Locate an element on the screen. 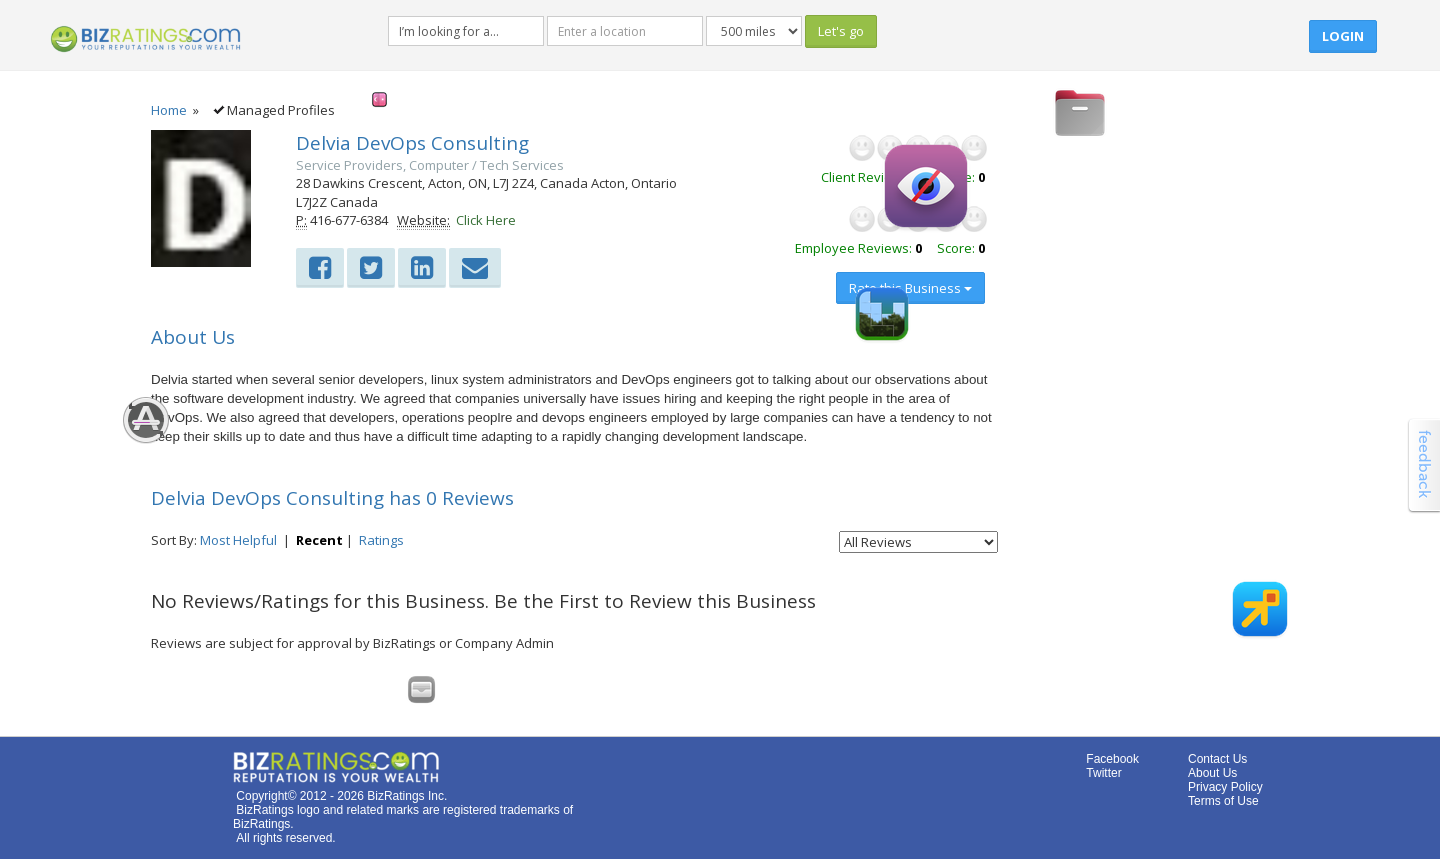  open tetzle jigsaw puzzle game is located at coordinates (882, 314).